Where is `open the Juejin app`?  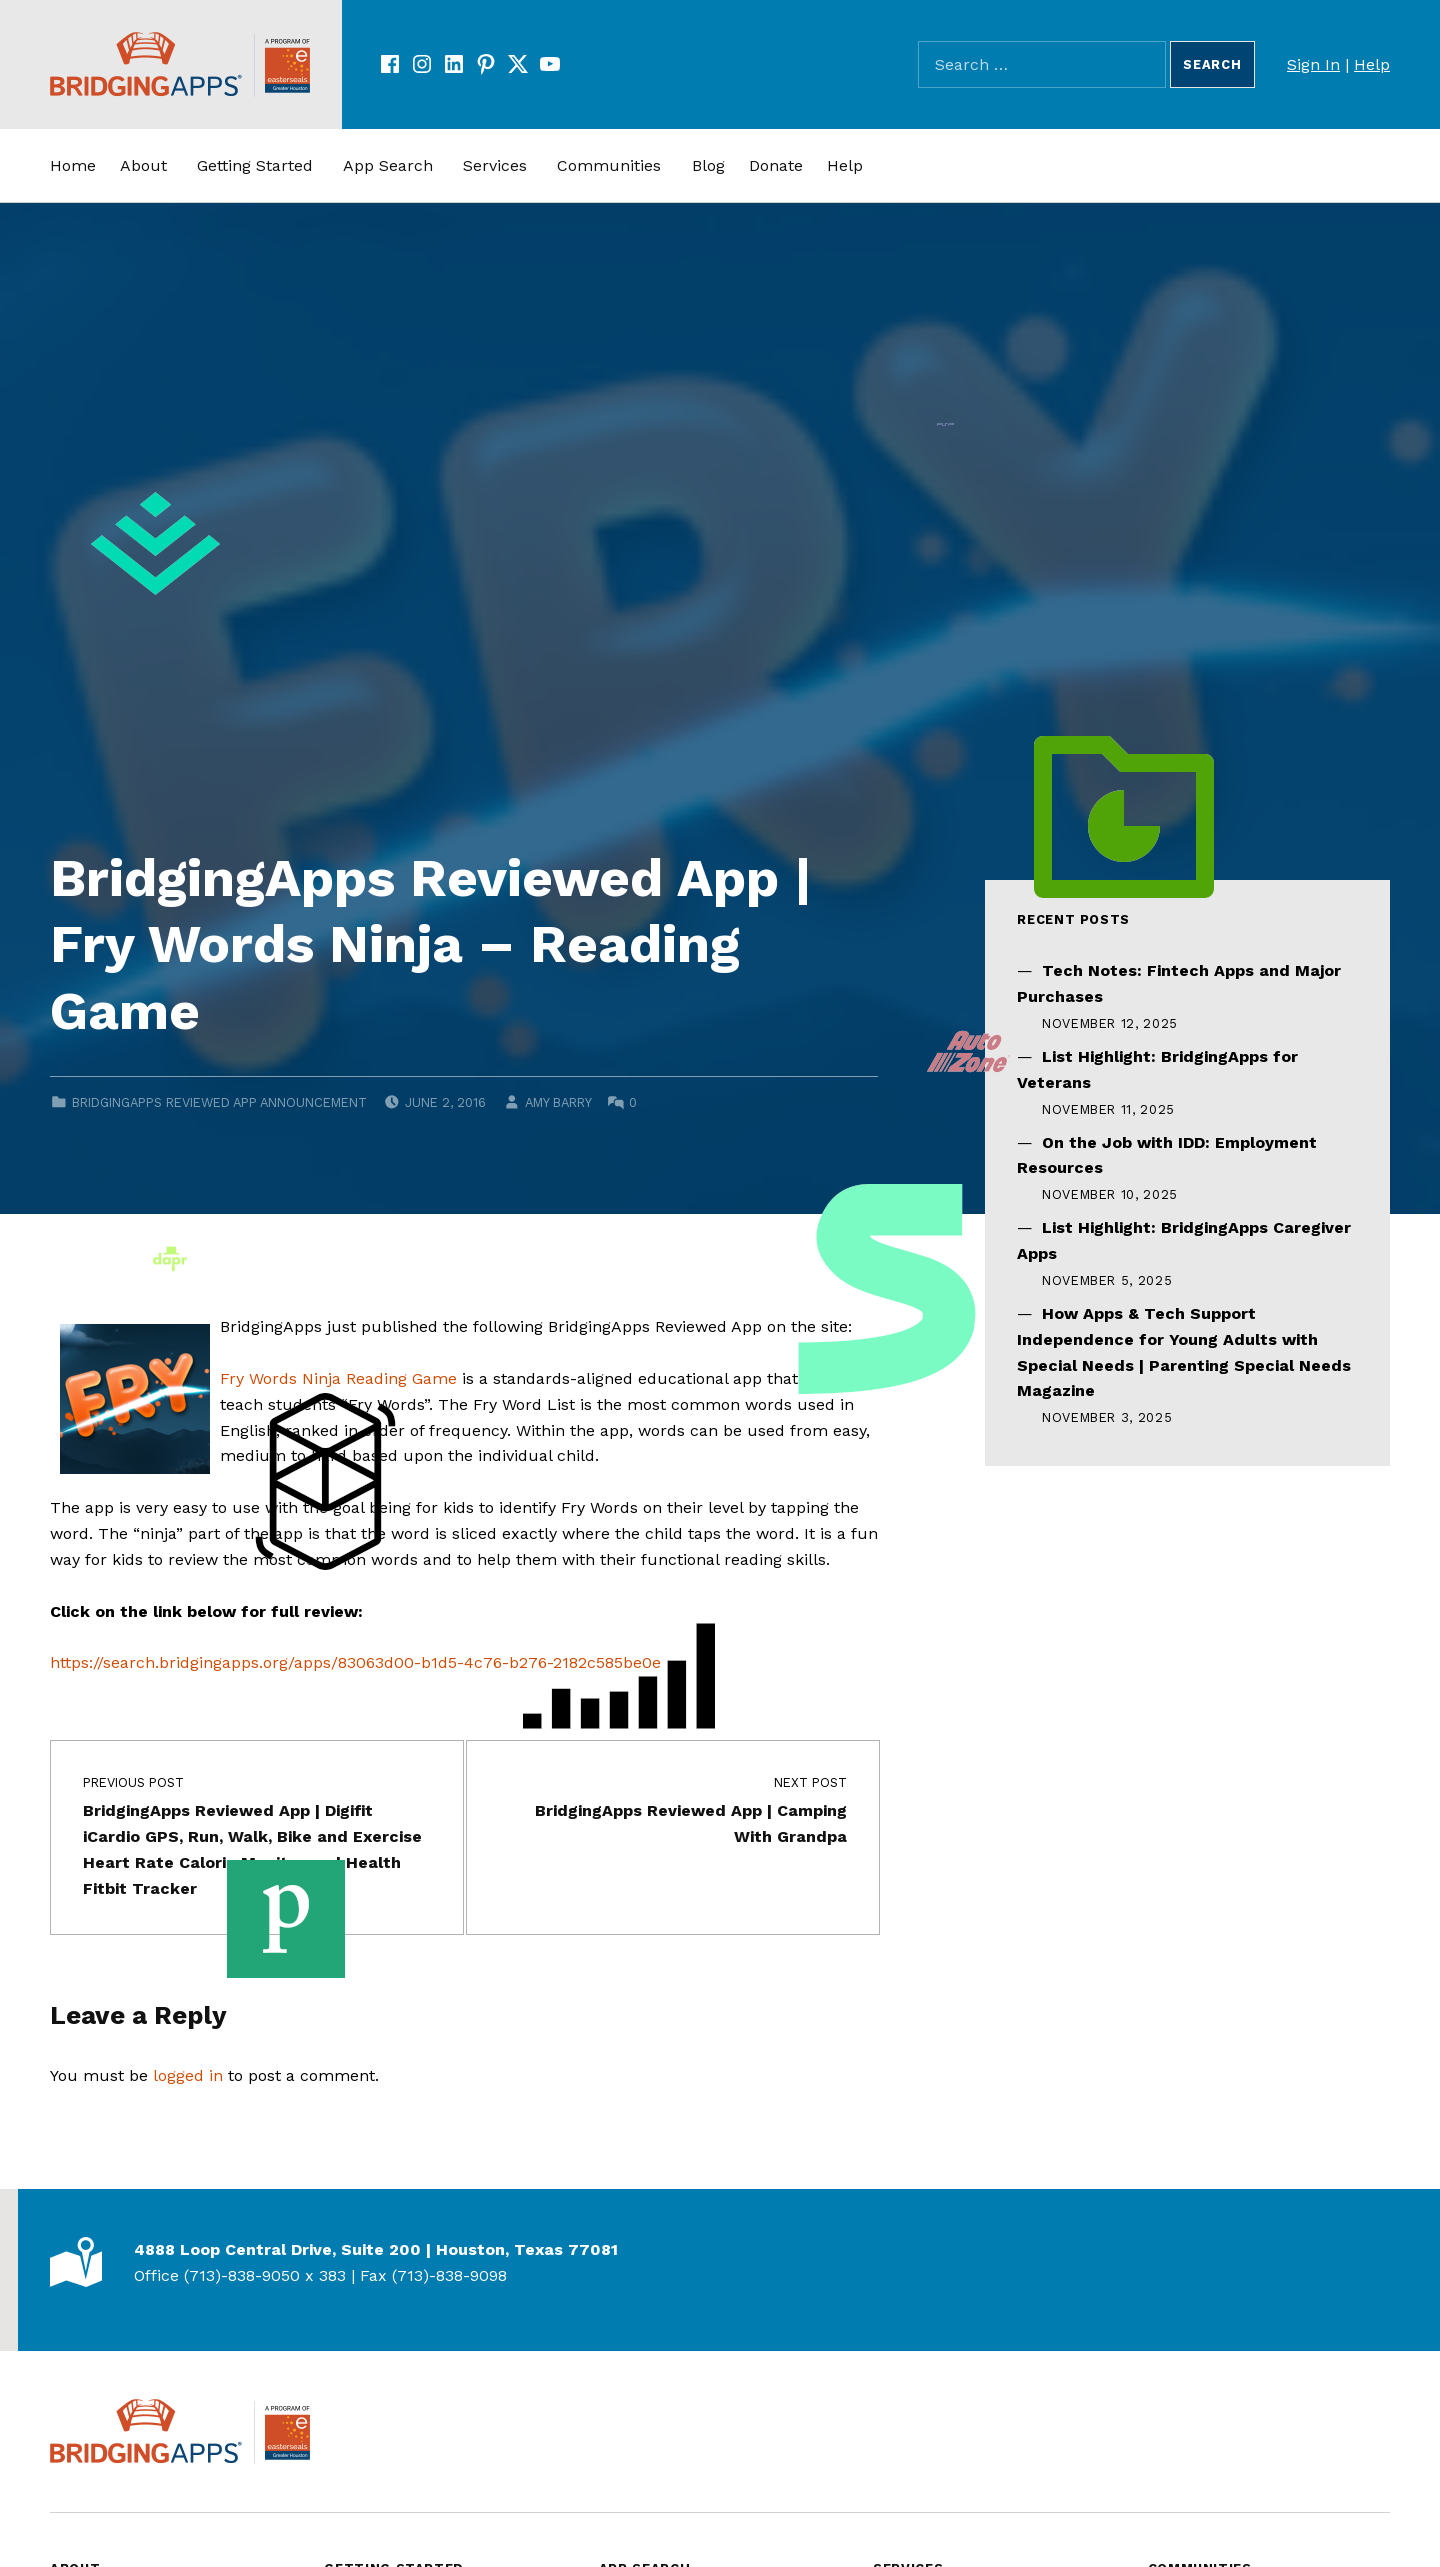
open the Juejin app is located at coordinates (155, 543).